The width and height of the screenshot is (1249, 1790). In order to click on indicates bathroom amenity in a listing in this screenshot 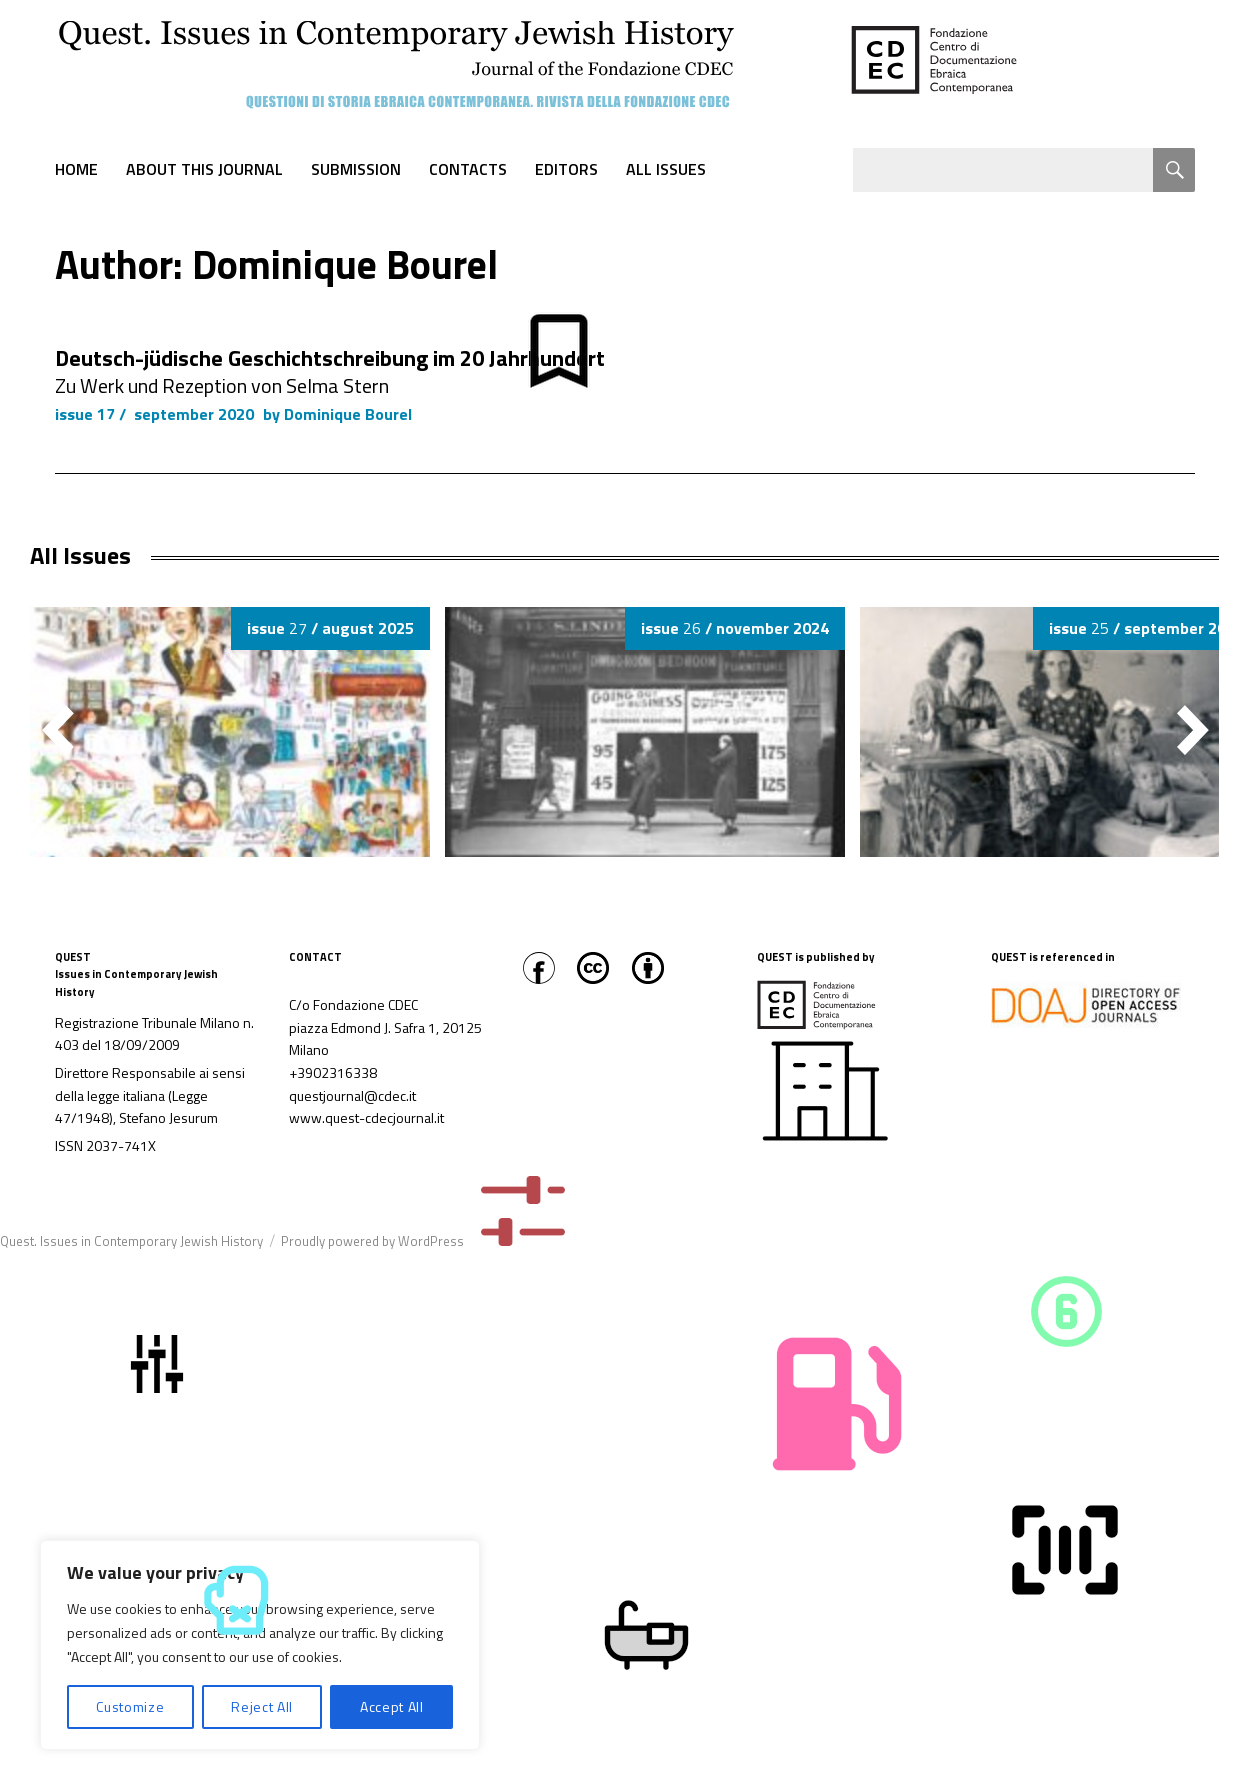, I will do `click(646, 1636)`.